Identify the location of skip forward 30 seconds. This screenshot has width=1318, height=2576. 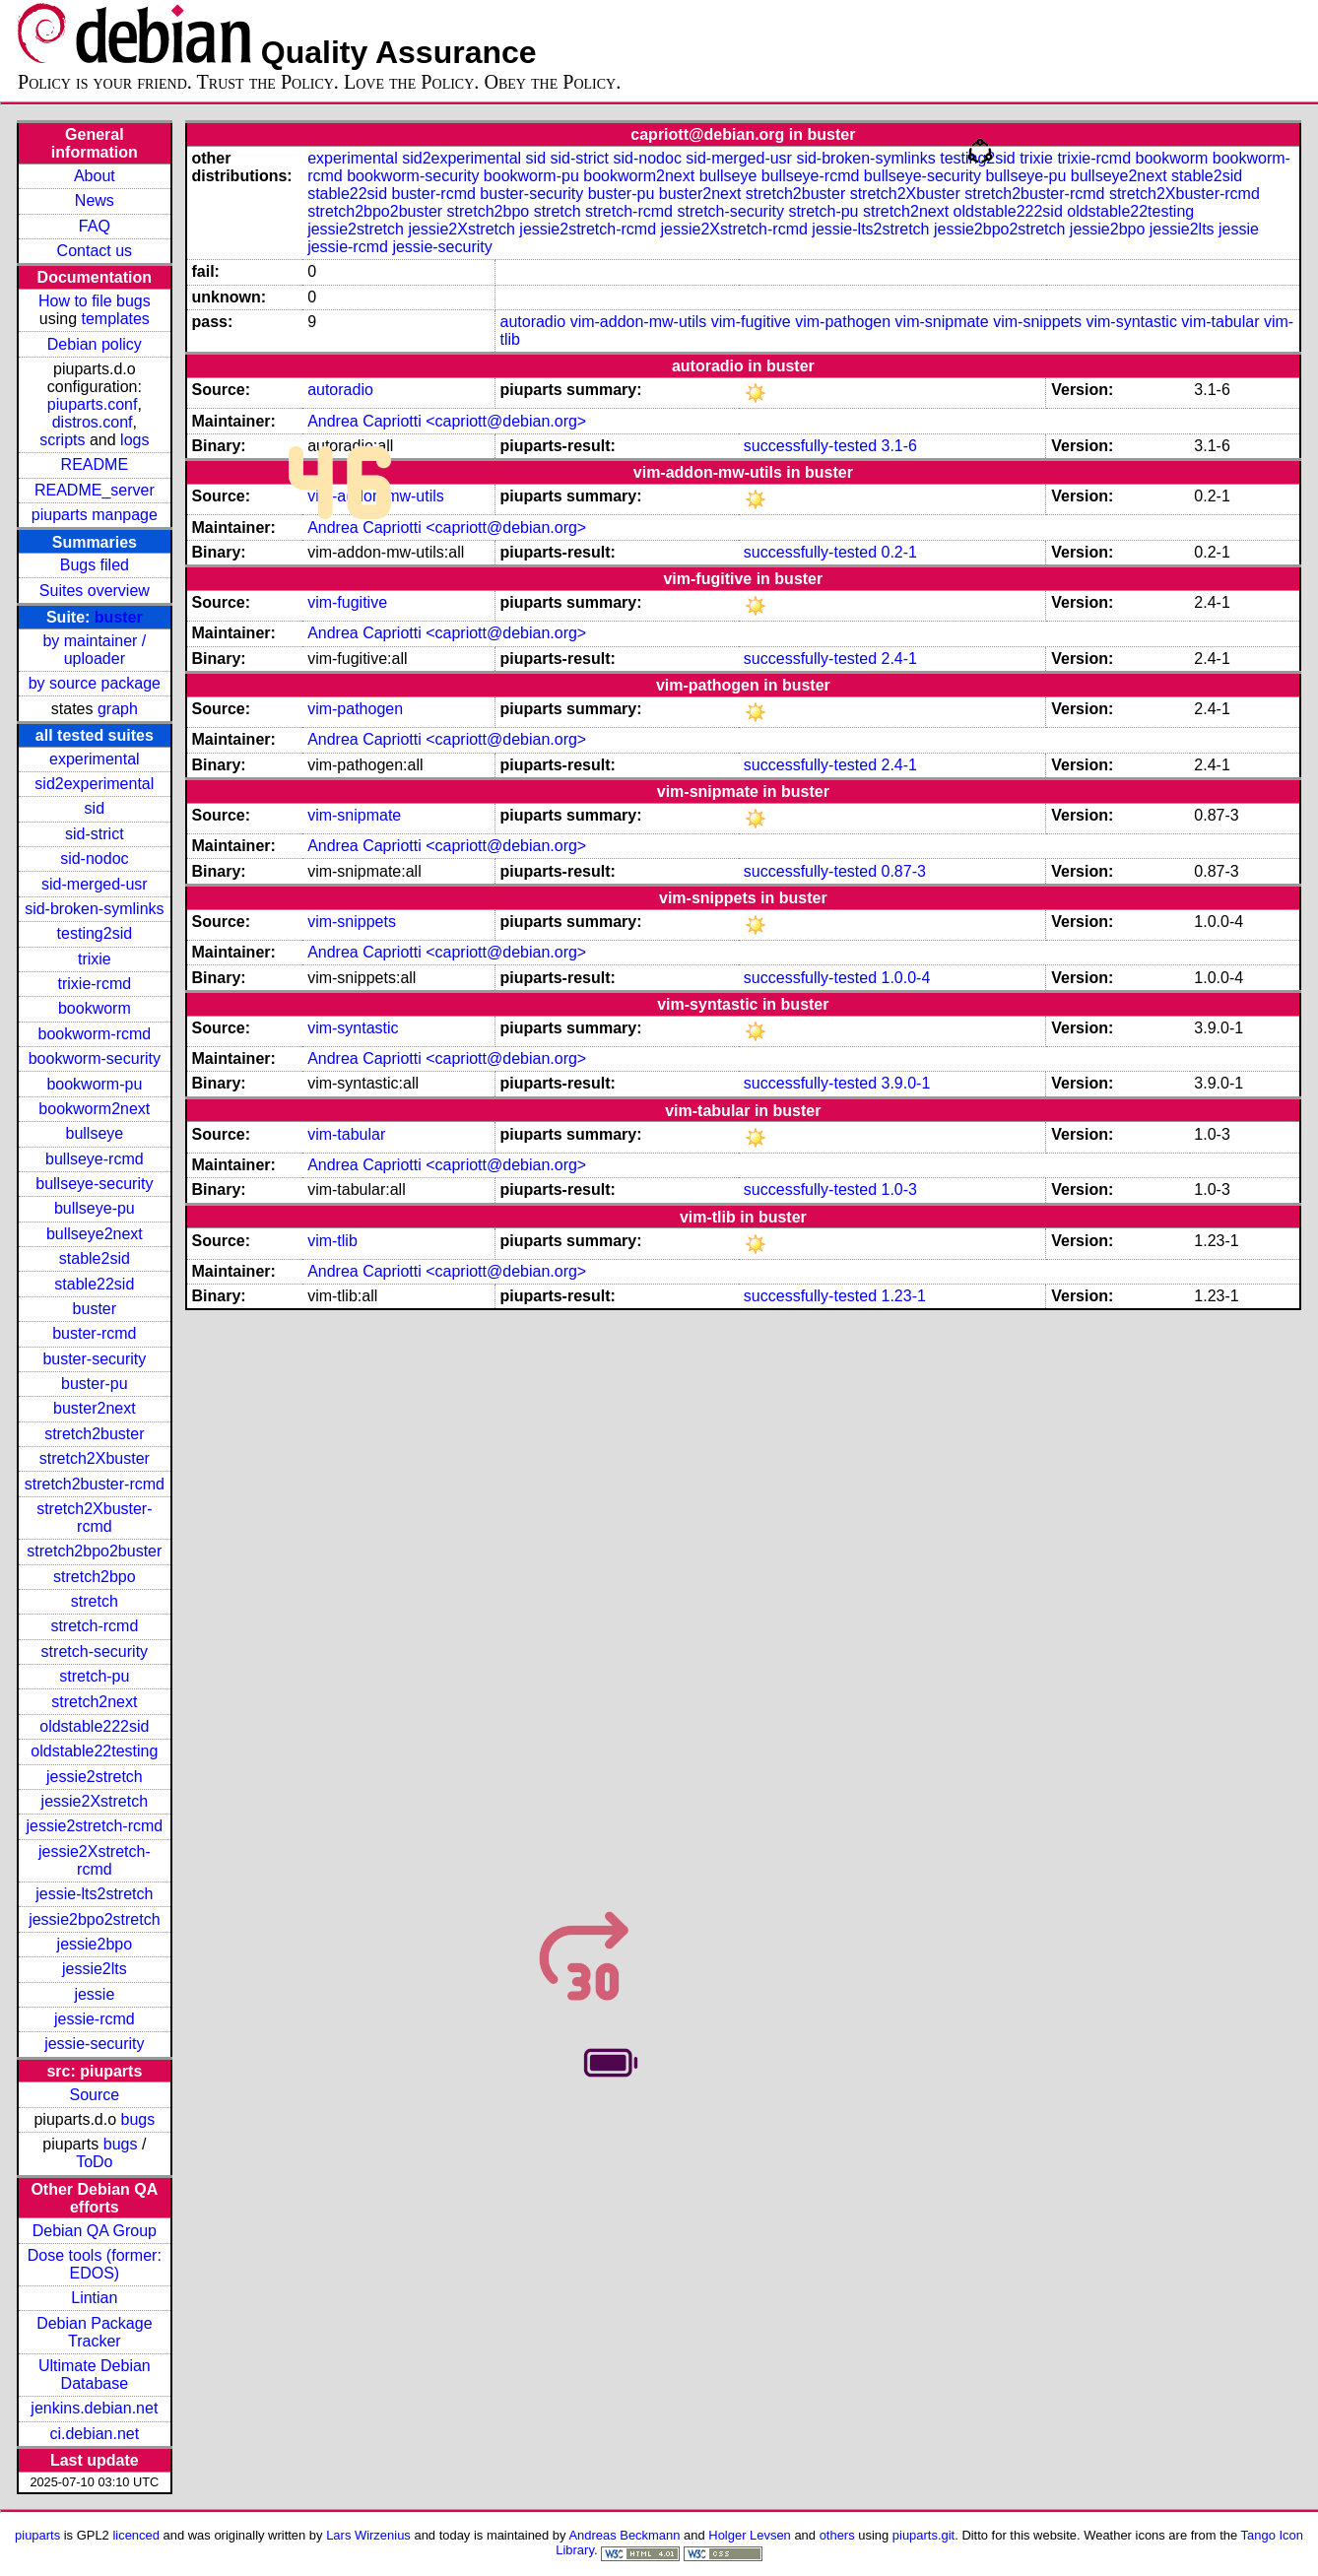
(586, 1958).